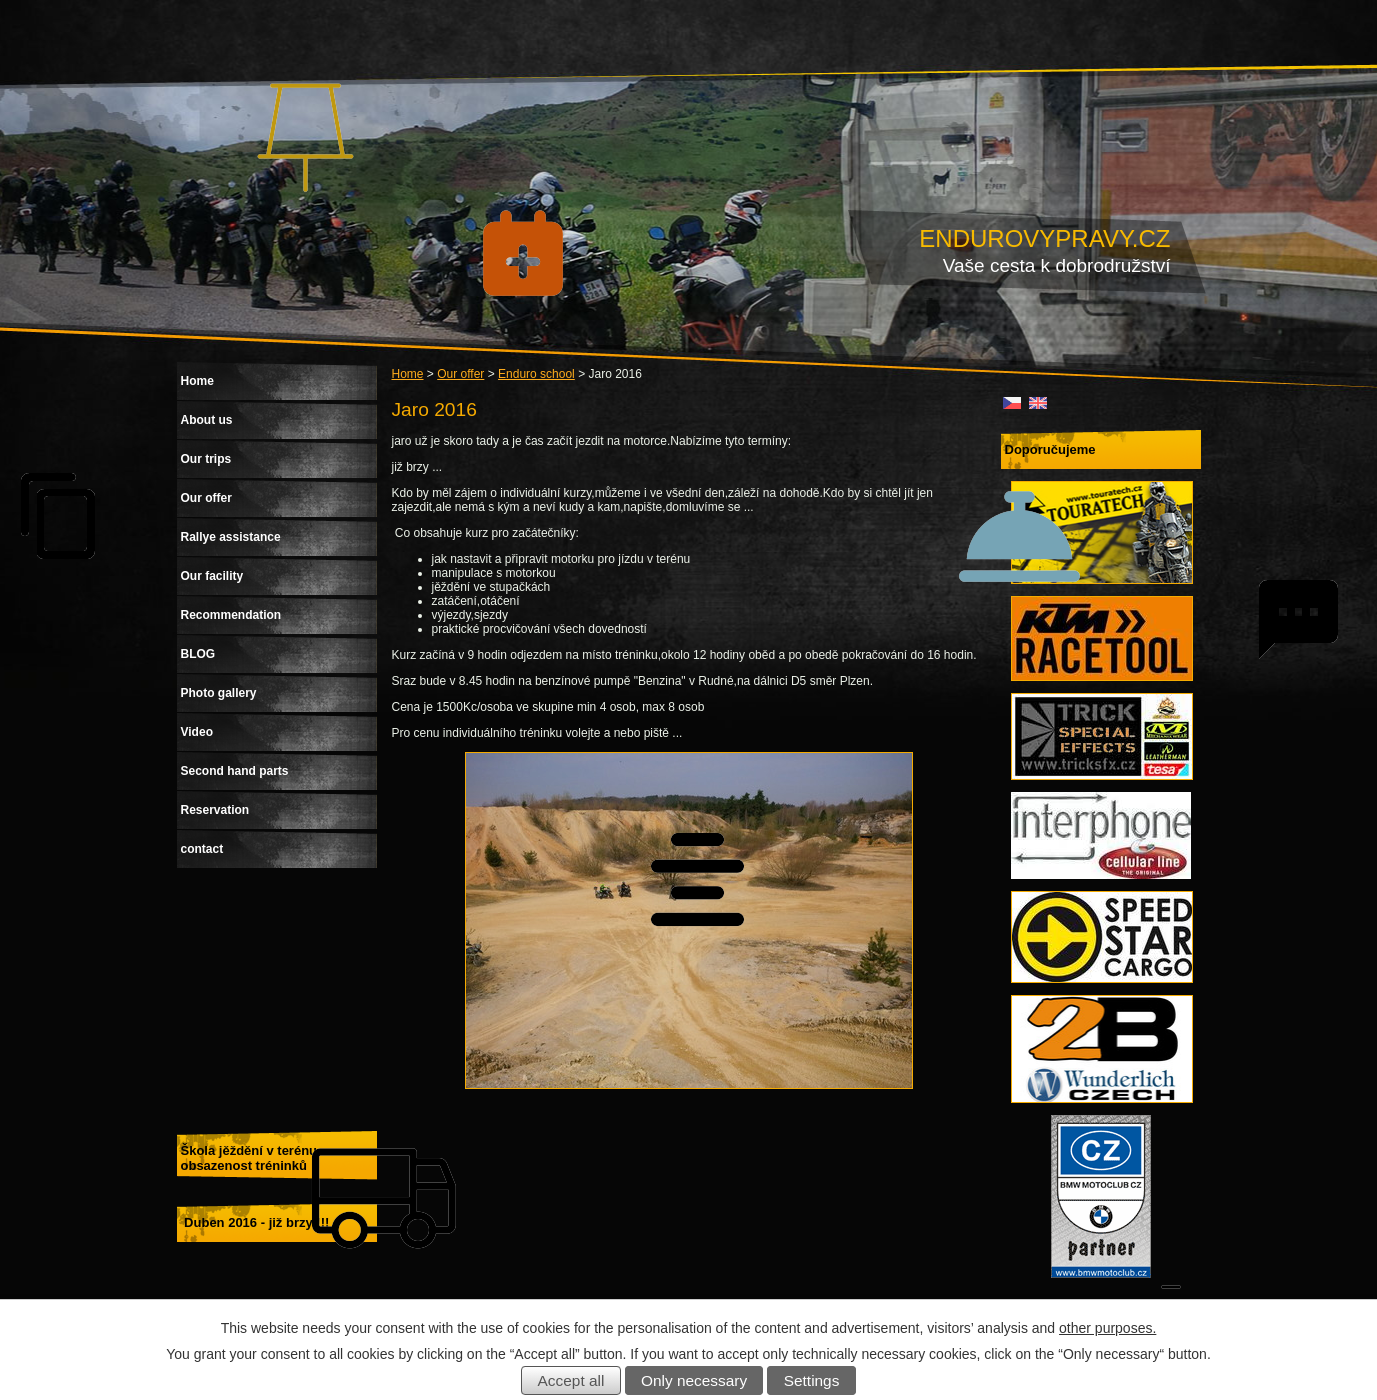 This screenshot has width=1377, height=1400. What do you see at coordinates (1171, 1287) in the screenshot?
I see `remove an item from a list or cart` at bounding box center [1171, 1287].